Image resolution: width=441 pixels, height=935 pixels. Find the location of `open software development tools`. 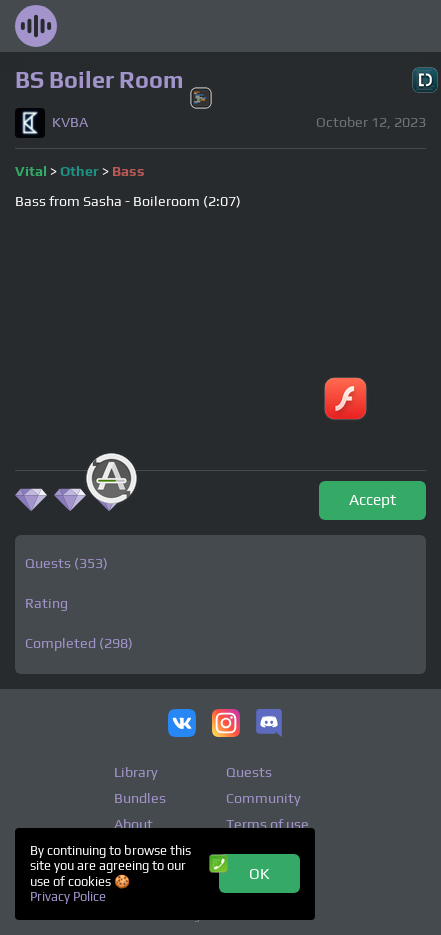

open software development tools is located at coordinates (201, 98).